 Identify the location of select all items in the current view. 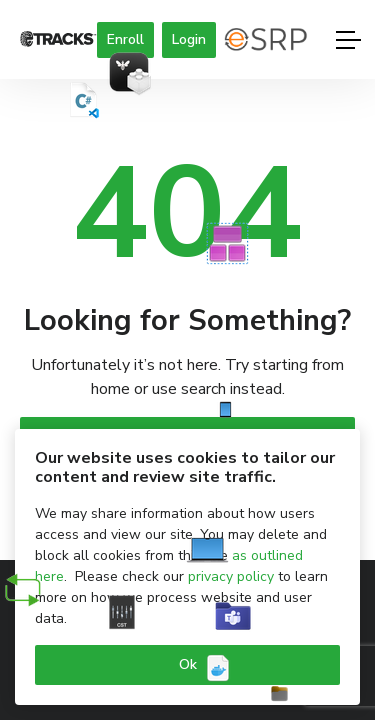
(227, 243).